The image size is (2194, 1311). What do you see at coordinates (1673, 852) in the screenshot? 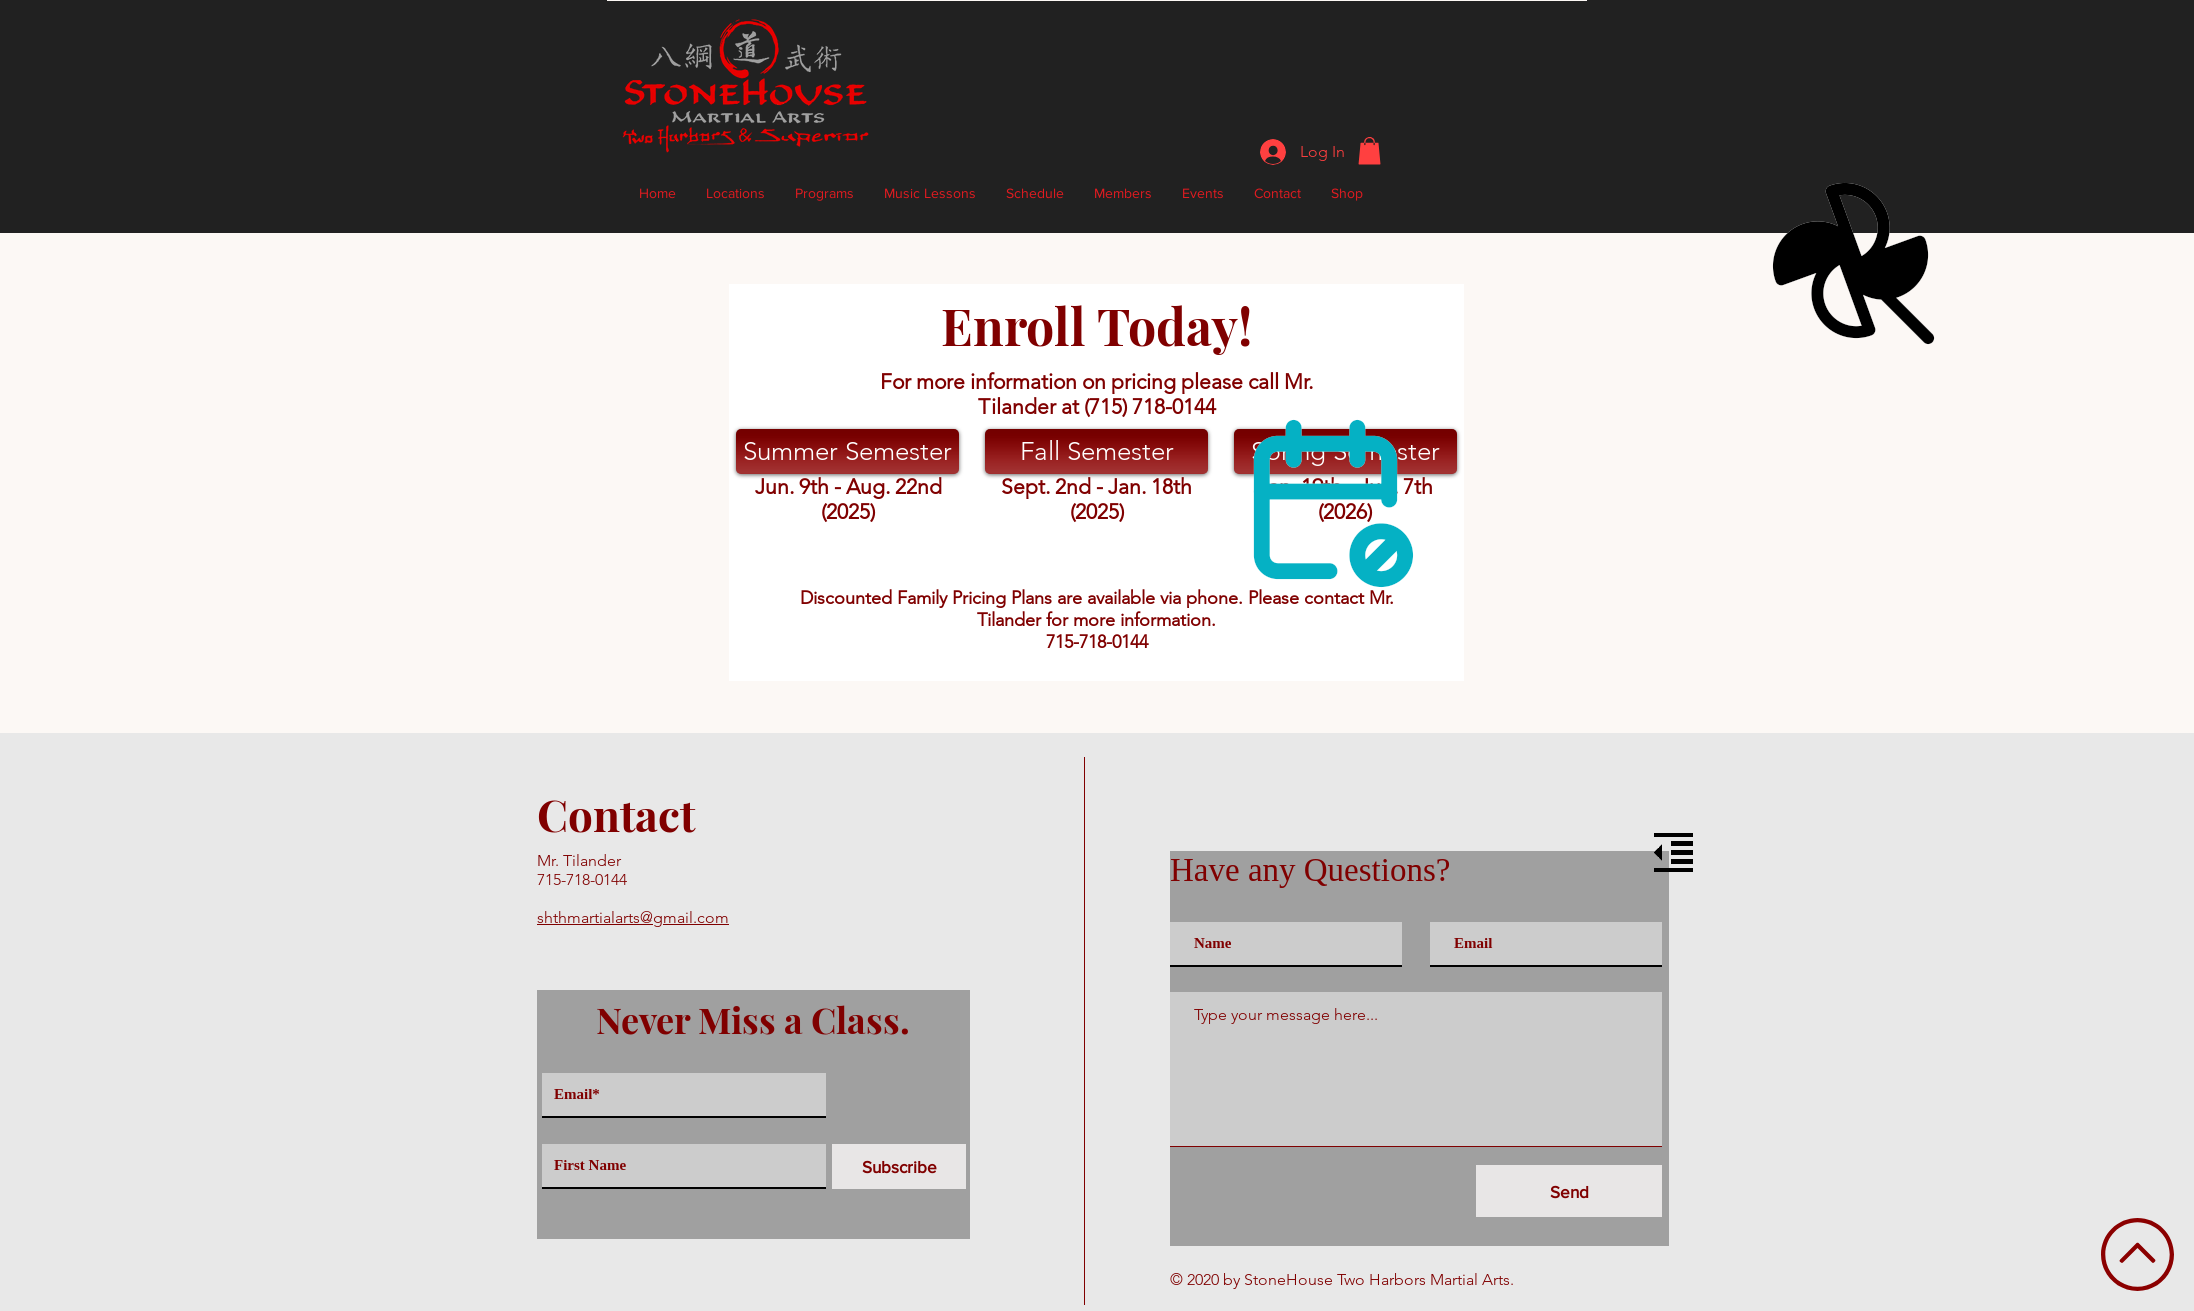
I see `decrease text indentation` at bounding box center [1673, 852].